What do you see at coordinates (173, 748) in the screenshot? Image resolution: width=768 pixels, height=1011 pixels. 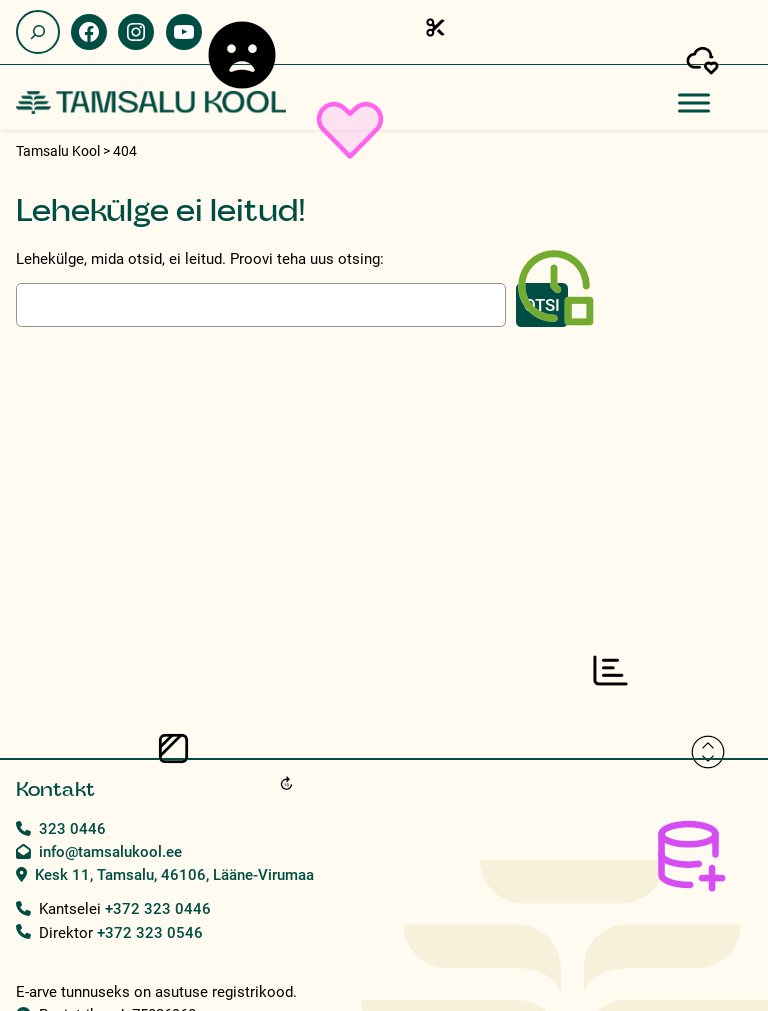 I see `dry in shade laundry care instruction` at bounding box center [173, 748].